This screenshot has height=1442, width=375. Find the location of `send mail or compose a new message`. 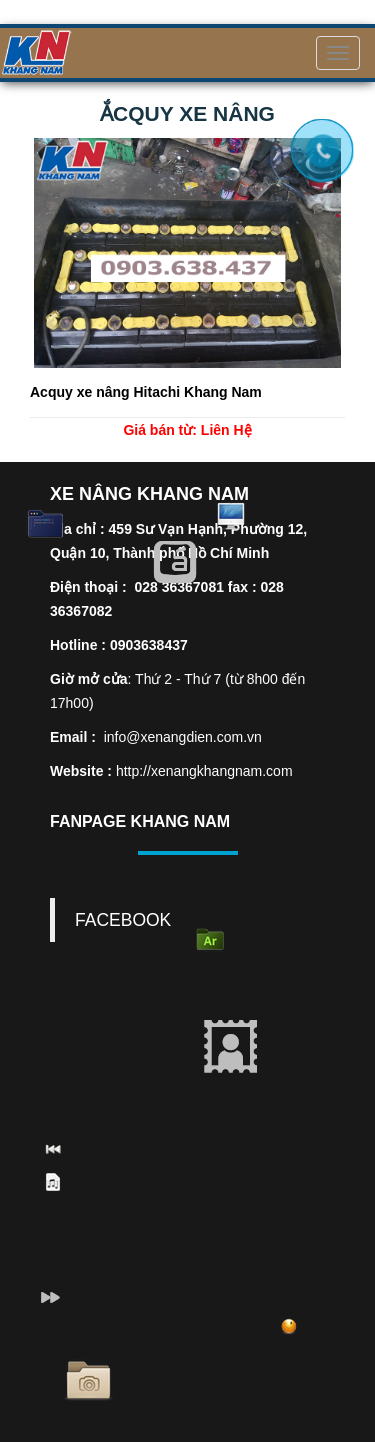

send mail or compose a new message is located at coordinates (229, 1048).